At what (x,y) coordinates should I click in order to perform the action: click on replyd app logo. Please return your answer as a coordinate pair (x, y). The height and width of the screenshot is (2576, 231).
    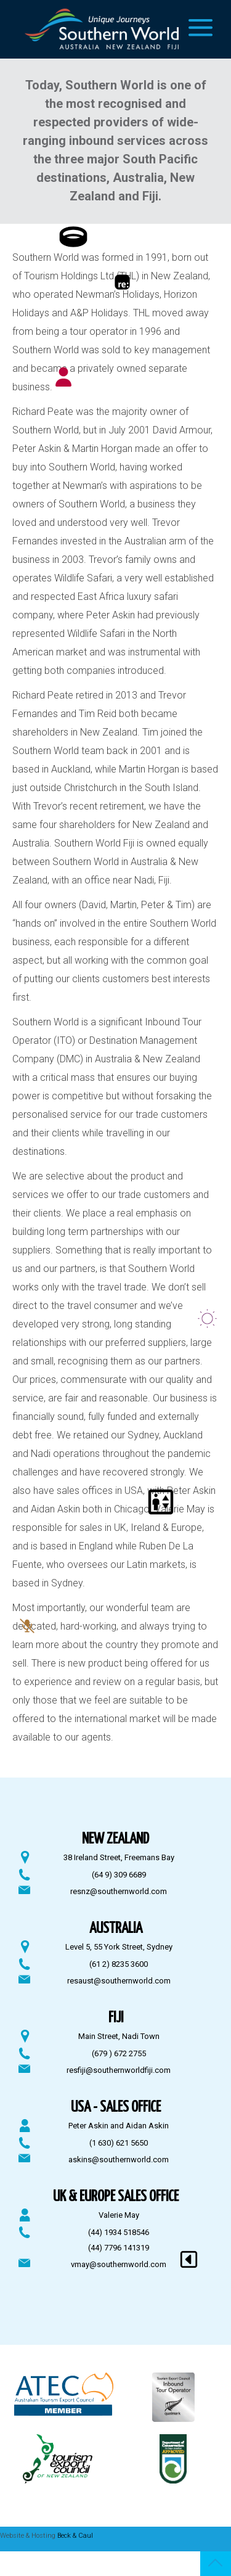
    Looking at the image, I should click on (122, 282).